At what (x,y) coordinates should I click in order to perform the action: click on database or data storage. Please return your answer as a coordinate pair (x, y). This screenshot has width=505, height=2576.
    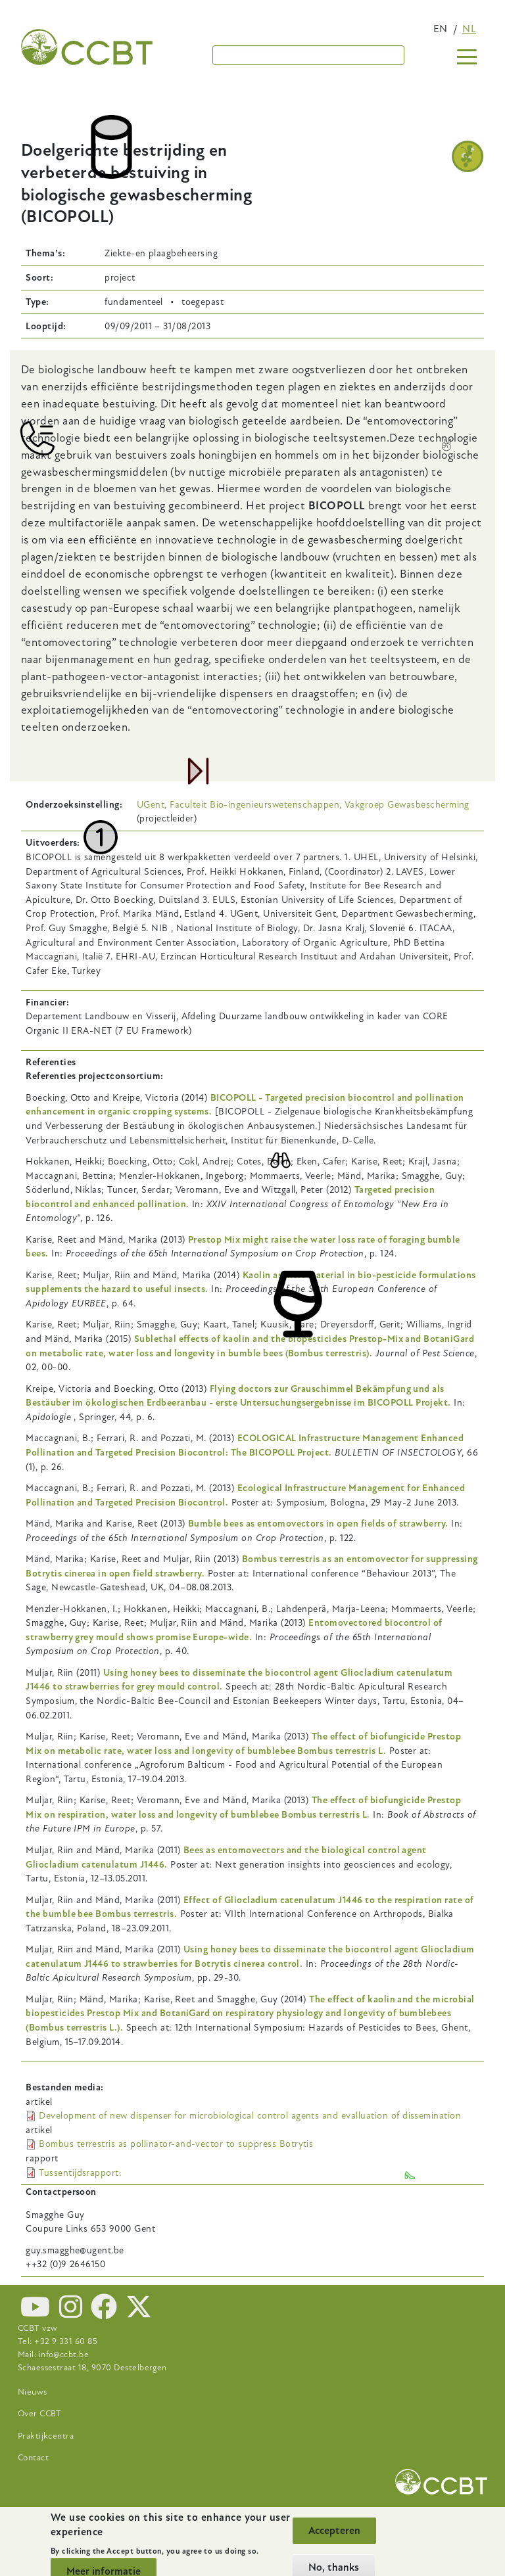
    Looking at the image, I should click on (111, 147).